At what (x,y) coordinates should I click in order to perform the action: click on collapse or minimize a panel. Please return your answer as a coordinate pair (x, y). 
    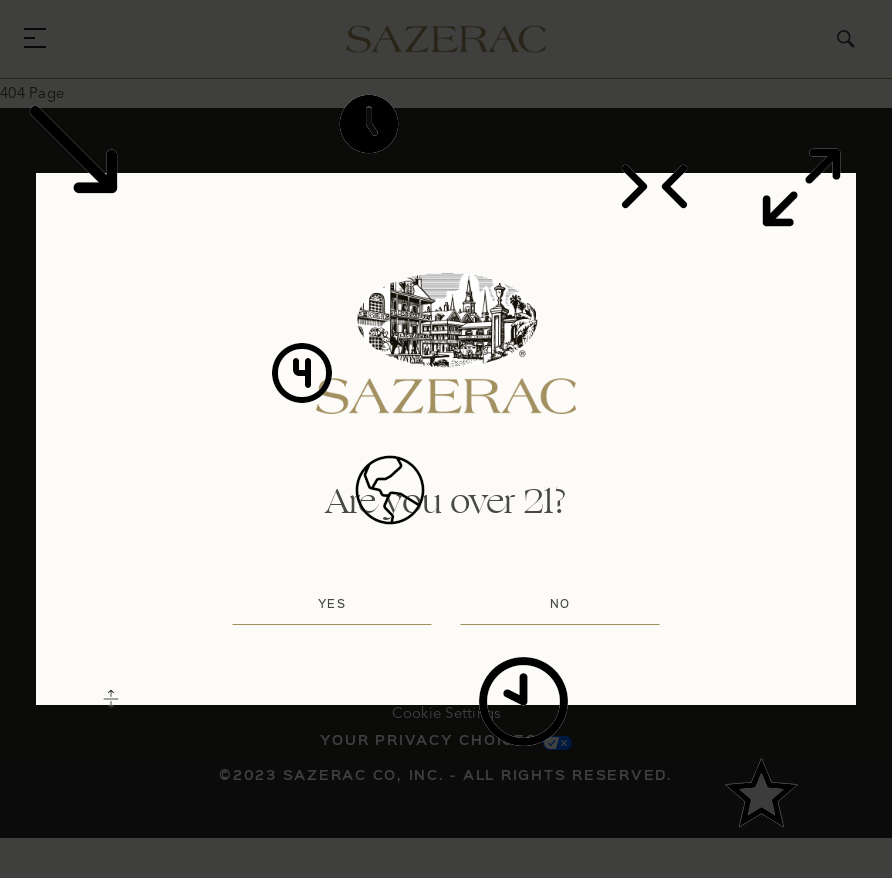
    Looking at the image, I should click on (654, 186).